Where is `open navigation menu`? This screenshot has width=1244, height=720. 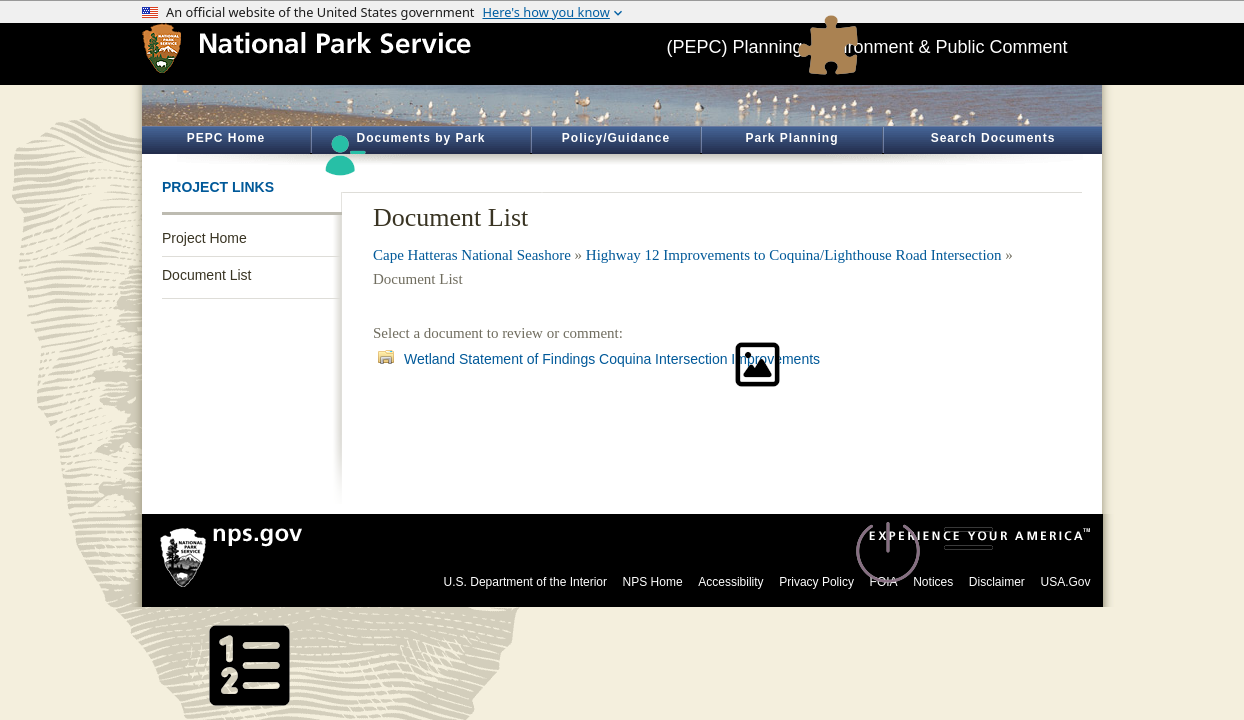 open navigation menu is located at coordinates (968, 537).